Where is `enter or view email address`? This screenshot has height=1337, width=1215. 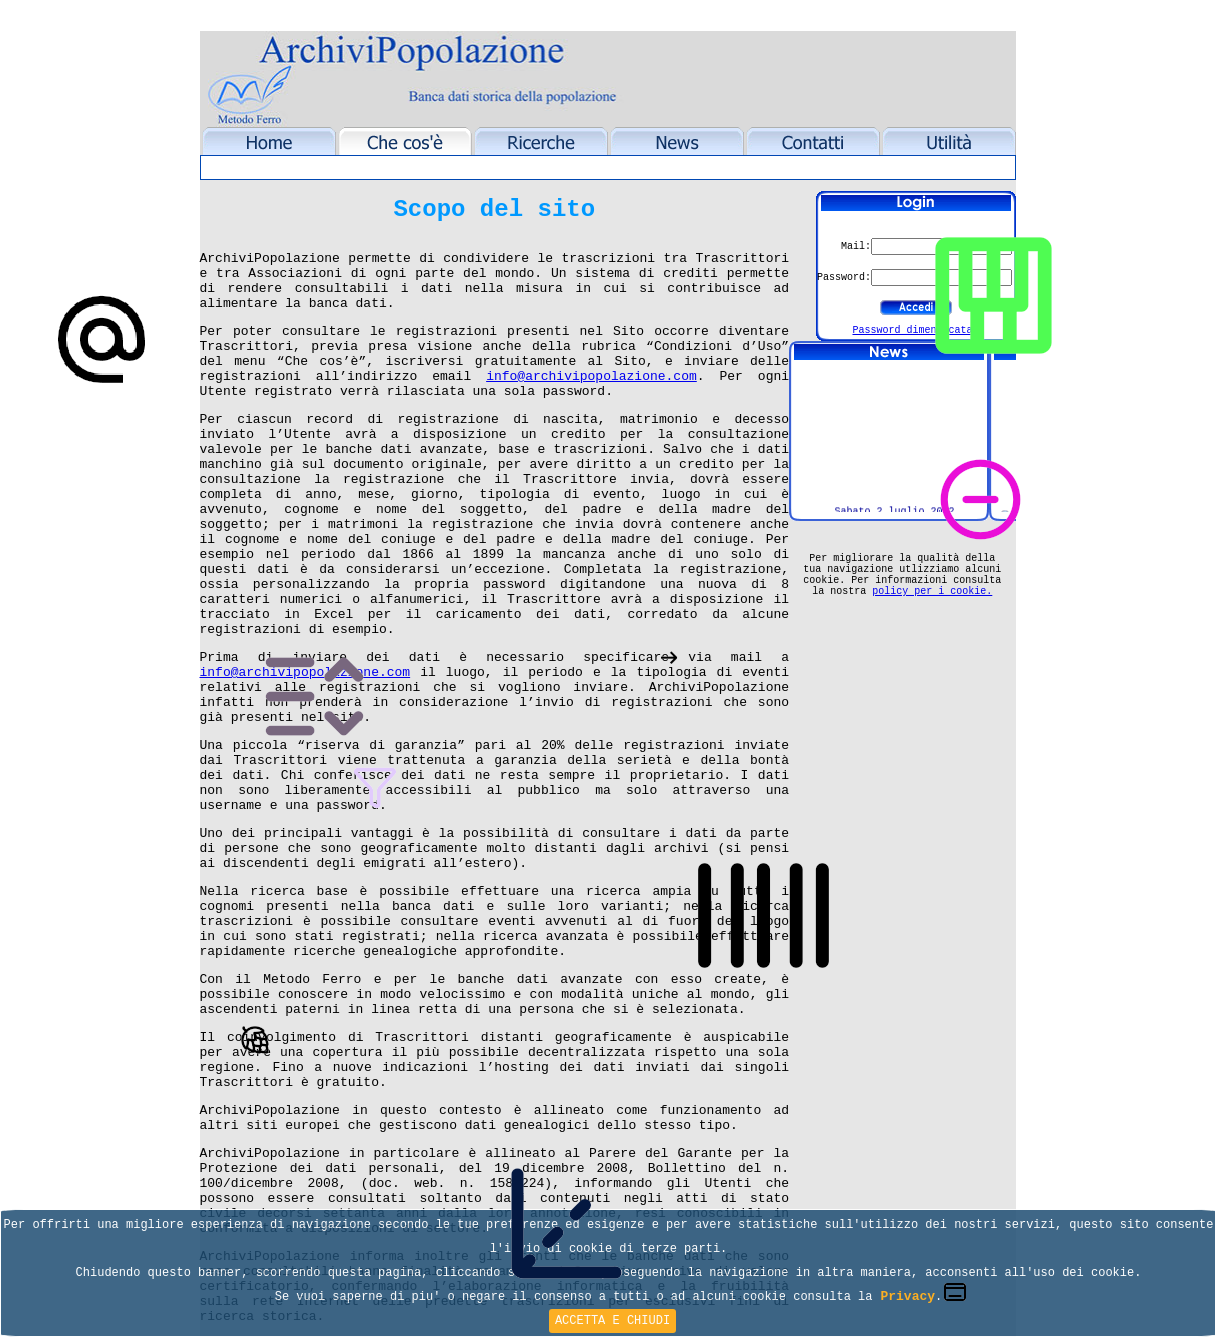 enter or view email address is located at coordinates (101, 339).